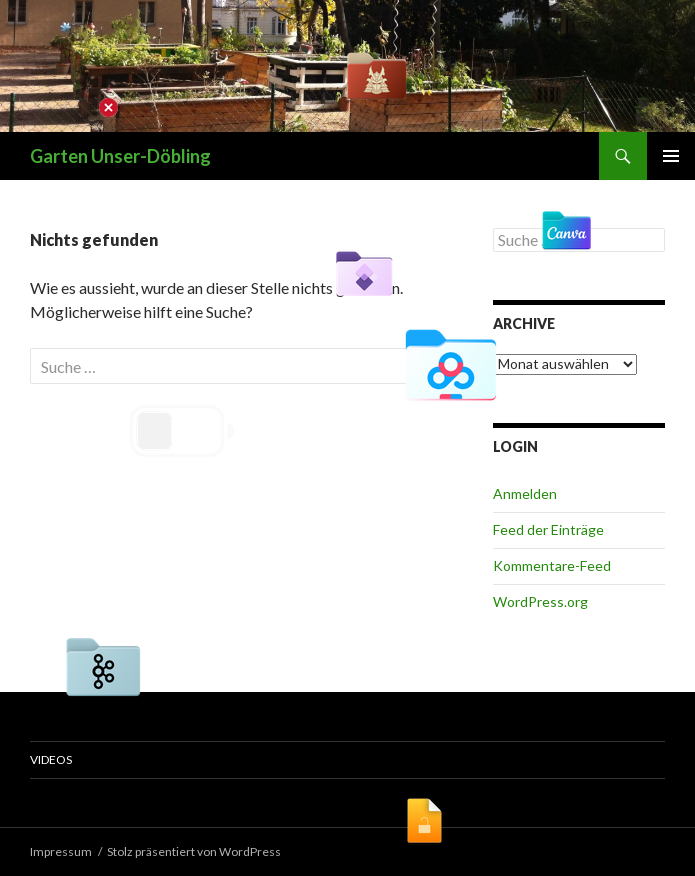 The image size is (695, 876). I want to click on folder containing apache kafka configuration files, so click(103, 669).